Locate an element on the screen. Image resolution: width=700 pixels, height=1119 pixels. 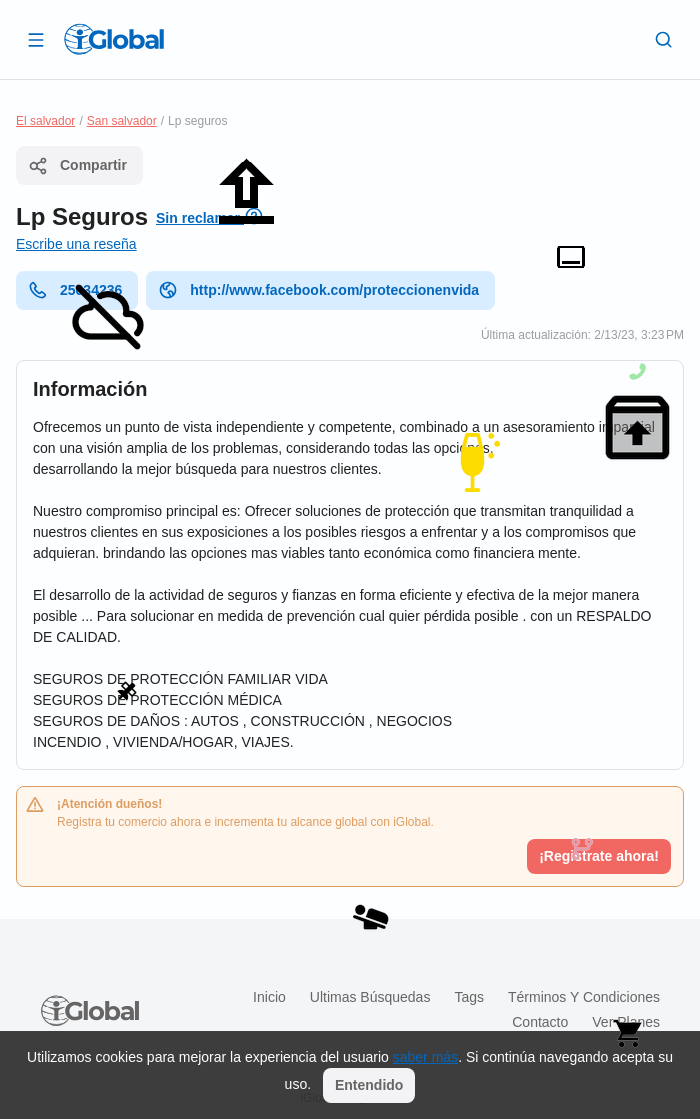
view repository branches is located at coordinates (581, 849).